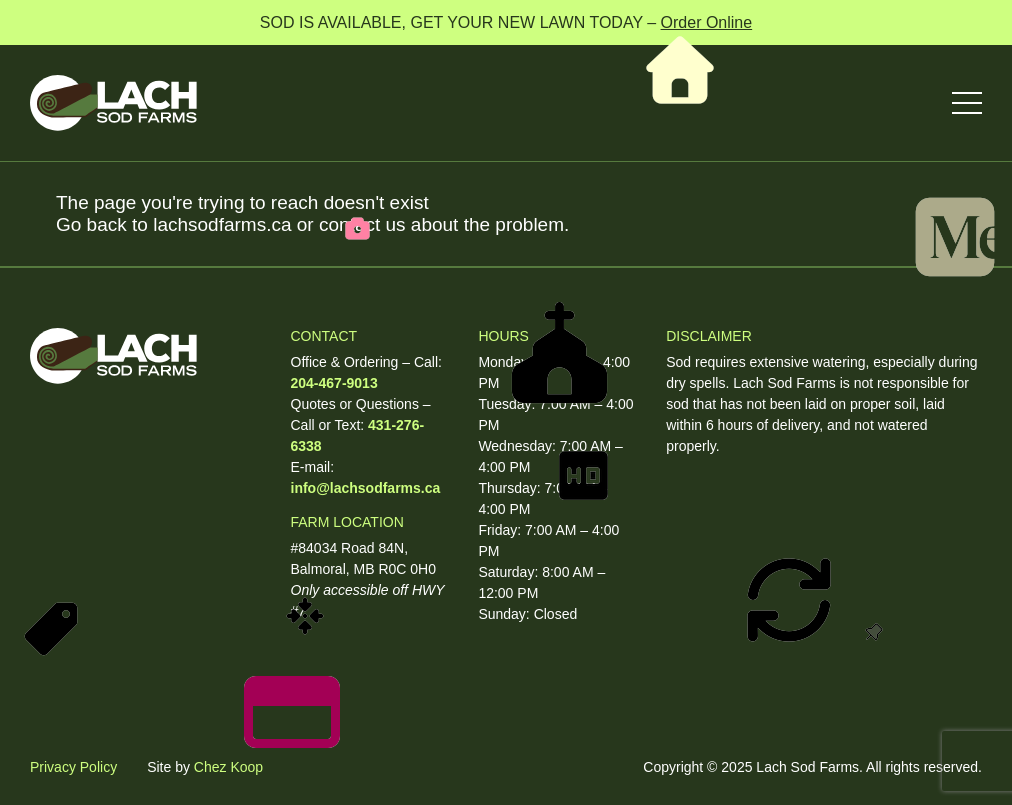 Image resolution: width=1012 pixels, height=805 pixels. What do you see at coordinates (789, 600) in the screenshot?
I see `refresh or reload content` at bounding box center [789, 600].